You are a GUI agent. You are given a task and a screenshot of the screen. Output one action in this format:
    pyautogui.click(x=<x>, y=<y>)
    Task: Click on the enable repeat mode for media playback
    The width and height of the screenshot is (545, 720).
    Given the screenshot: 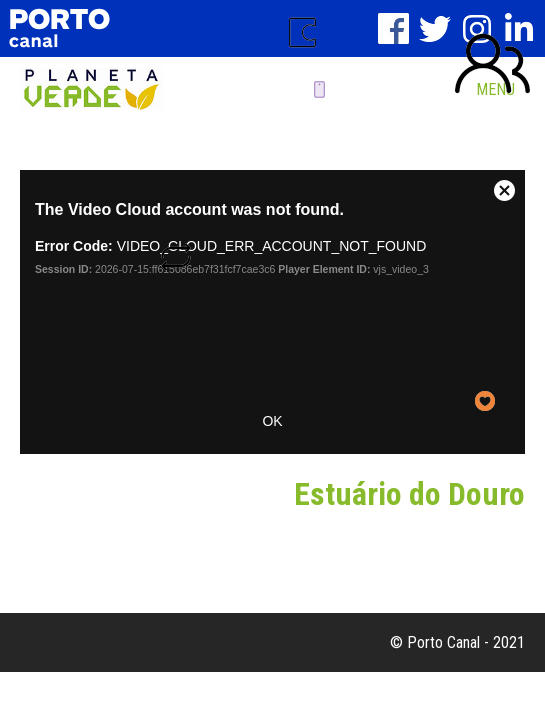 What is the action you would take?
    pyautogui.click(x=176, y=257)
    